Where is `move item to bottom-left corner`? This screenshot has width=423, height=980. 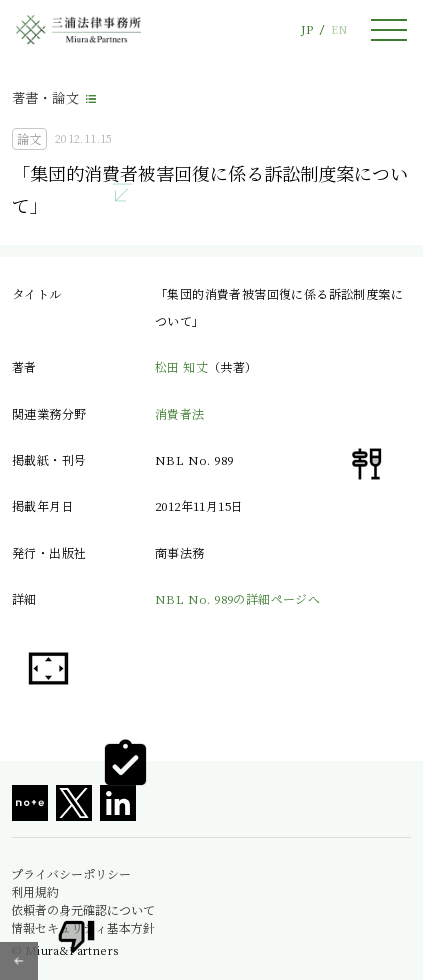 move item to bottom-left corner is located at coordinates (121, 192).